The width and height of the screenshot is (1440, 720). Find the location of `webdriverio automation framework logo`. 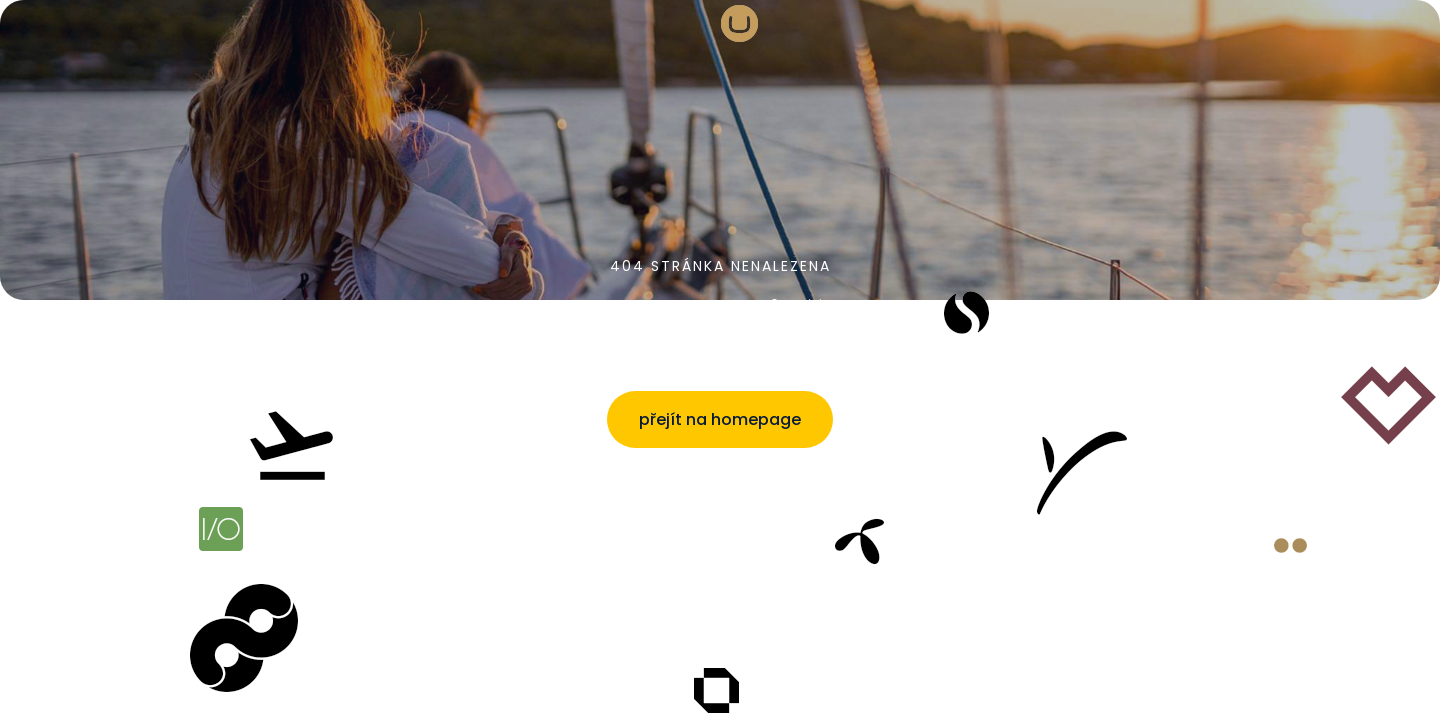

webdriverio automation framework logo is located at coordinates (221, 529).